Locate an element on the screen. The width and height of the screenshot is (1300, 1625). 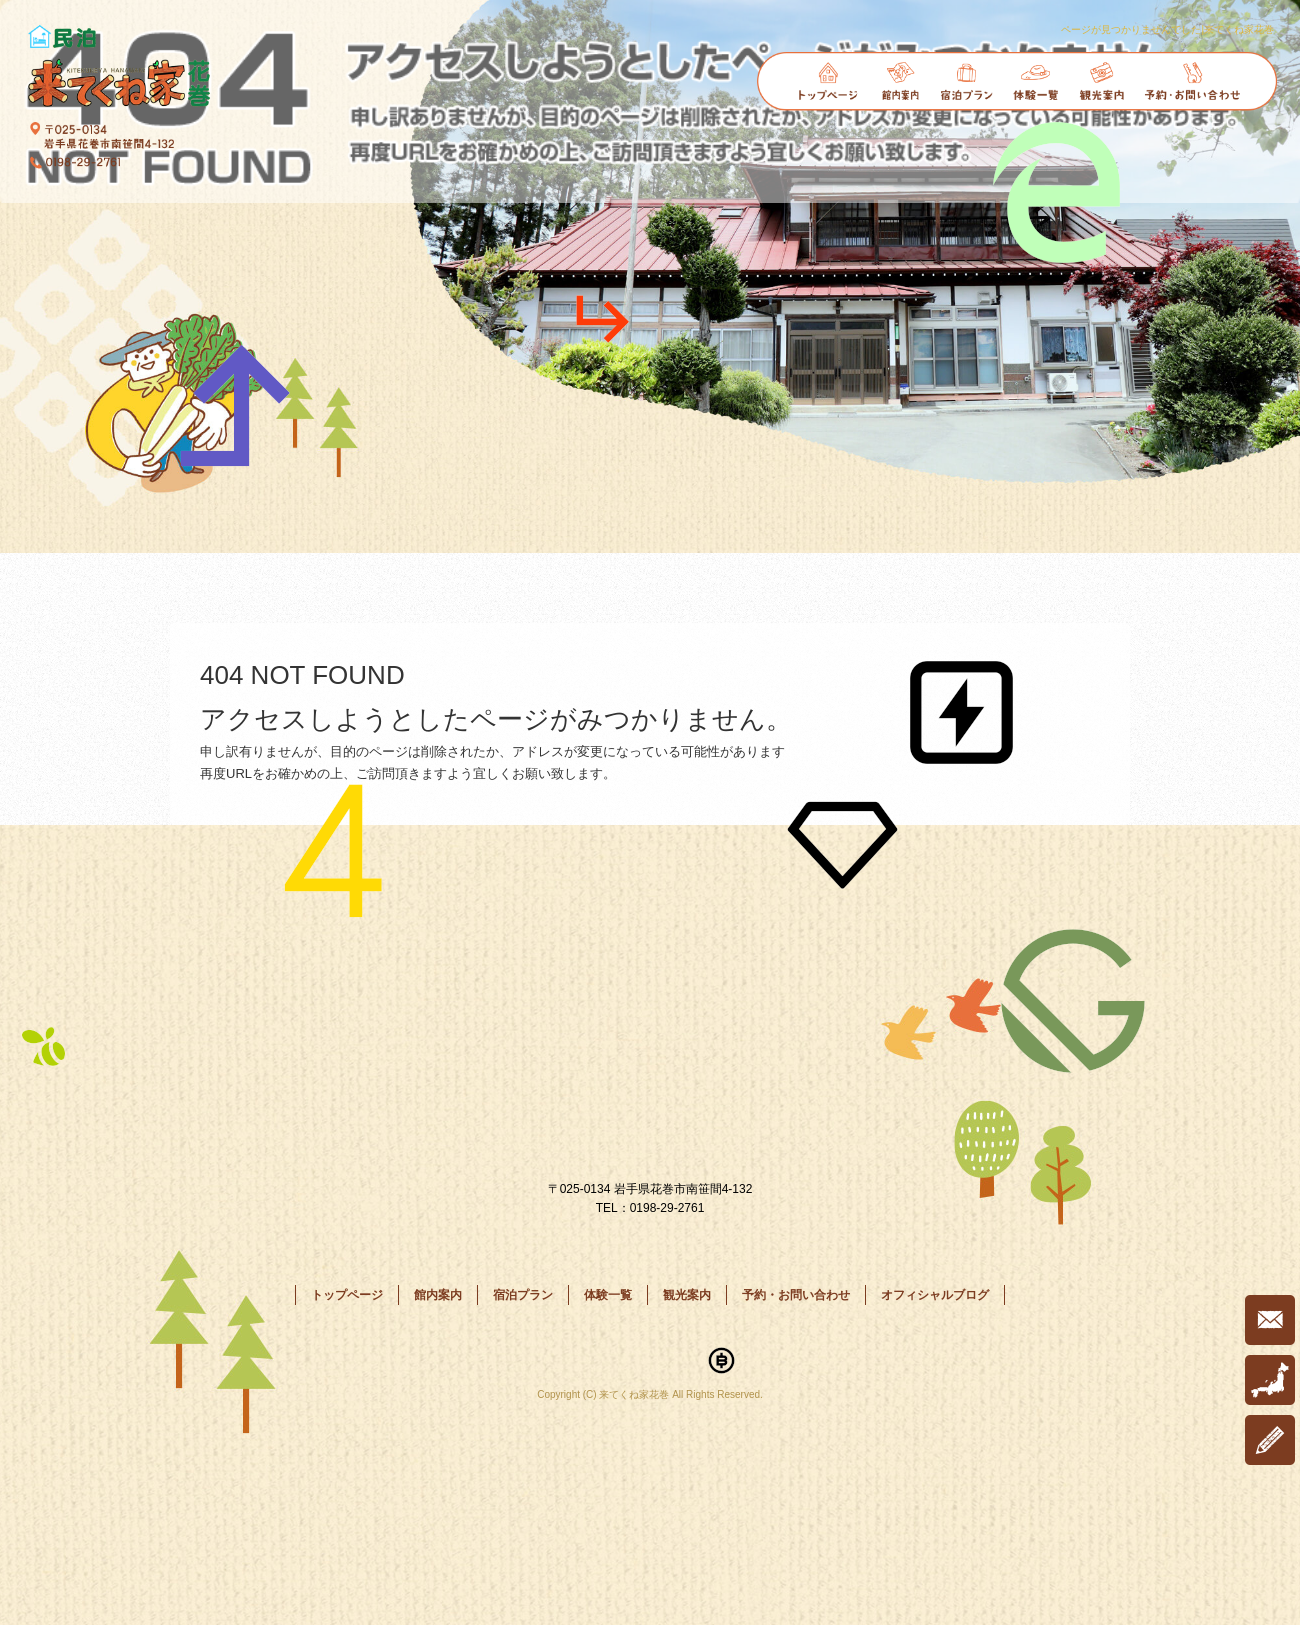
indicates step 4 in a numbered sequence is located at coordinates (336, 852).